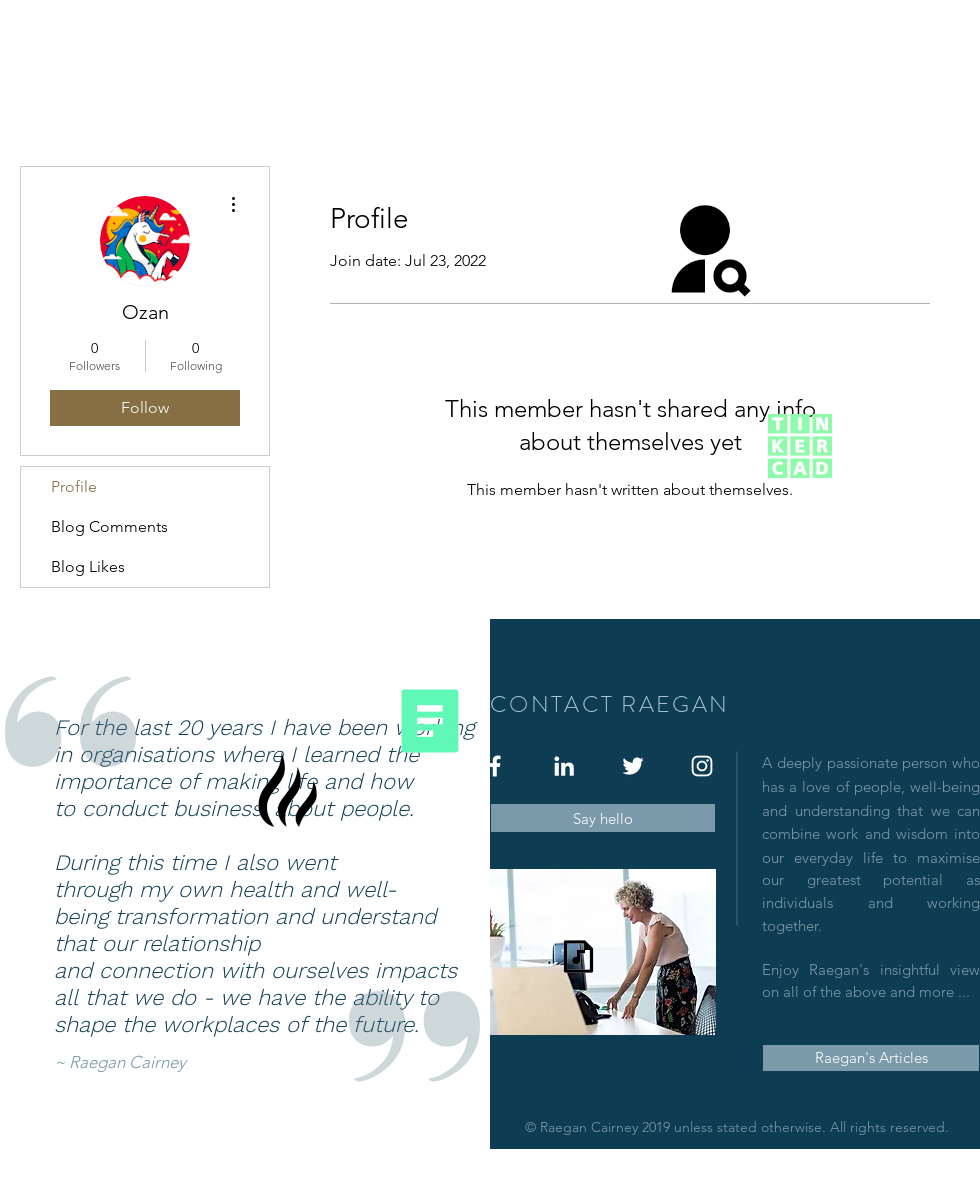  Describe the element at coordinates (288, 791) in the screenshot. I see `indicates hot or trending content` at that location.